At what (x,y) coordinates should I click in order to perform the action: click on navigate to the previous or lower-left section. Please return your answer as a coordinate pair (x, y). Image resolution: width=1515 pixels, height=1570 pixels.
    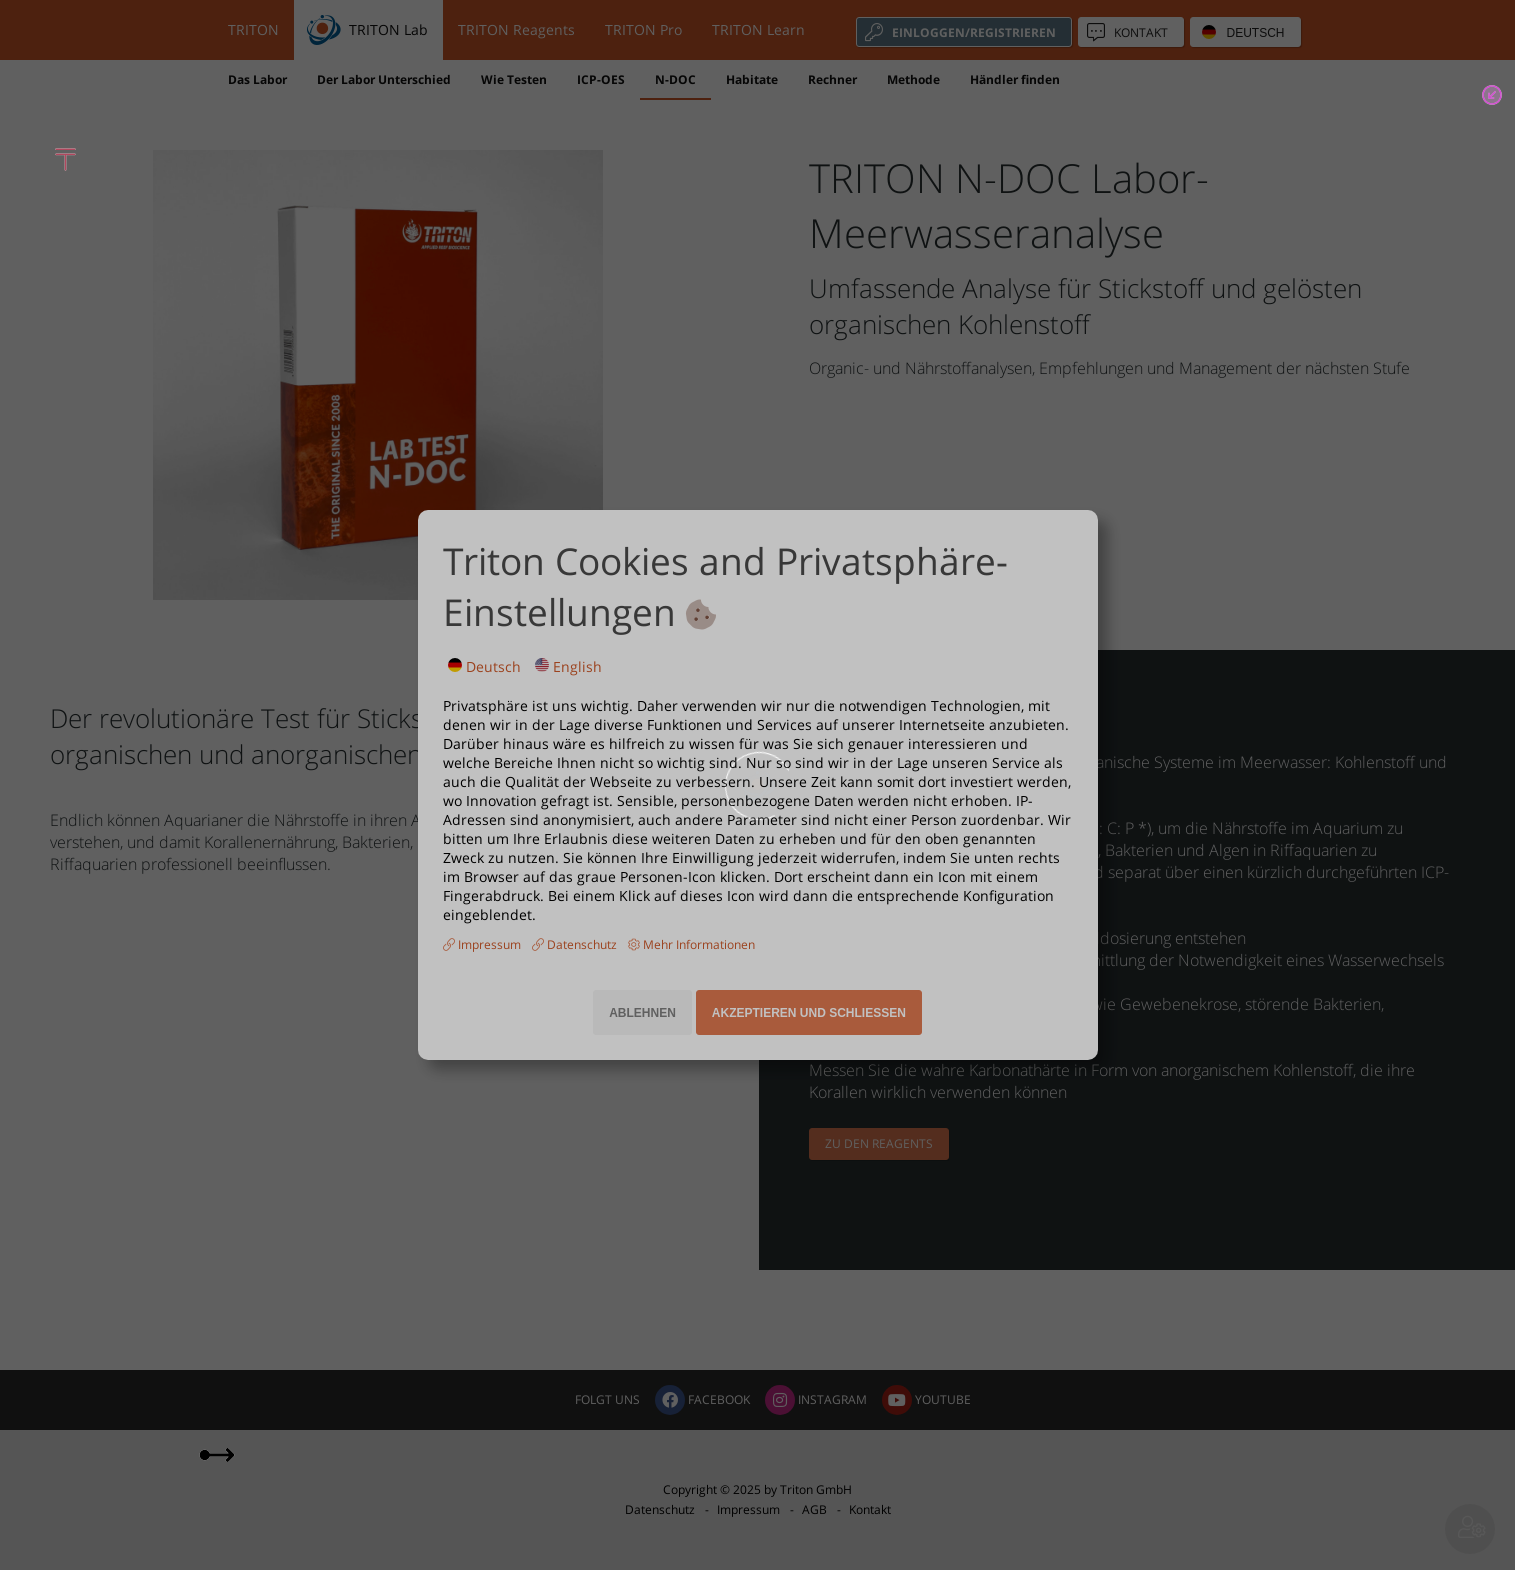
    Looking at the image, I should click on (1492, 95).